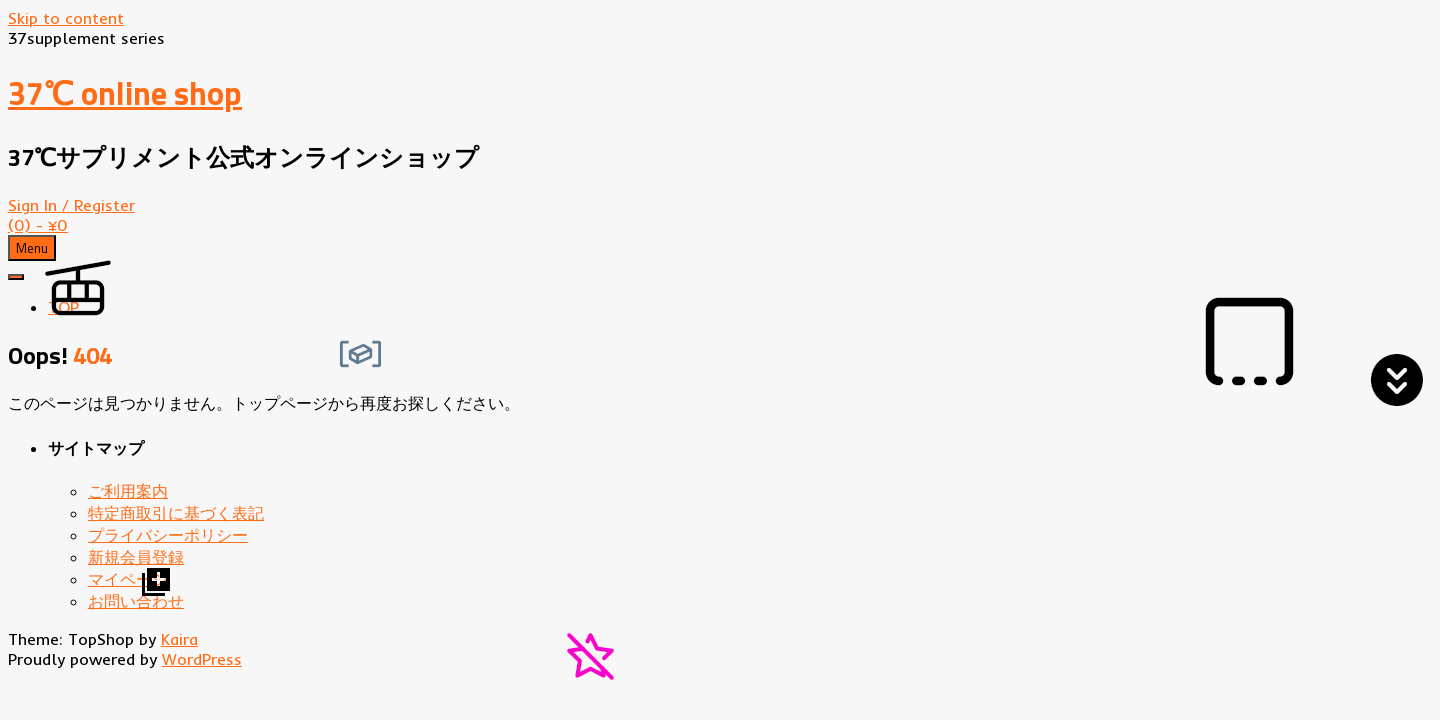 The image size is (1440, 720). What do you see at coordinates (590, 656) in the screenshot?
I see `remove from favorites` at bounding box center [590, 656].